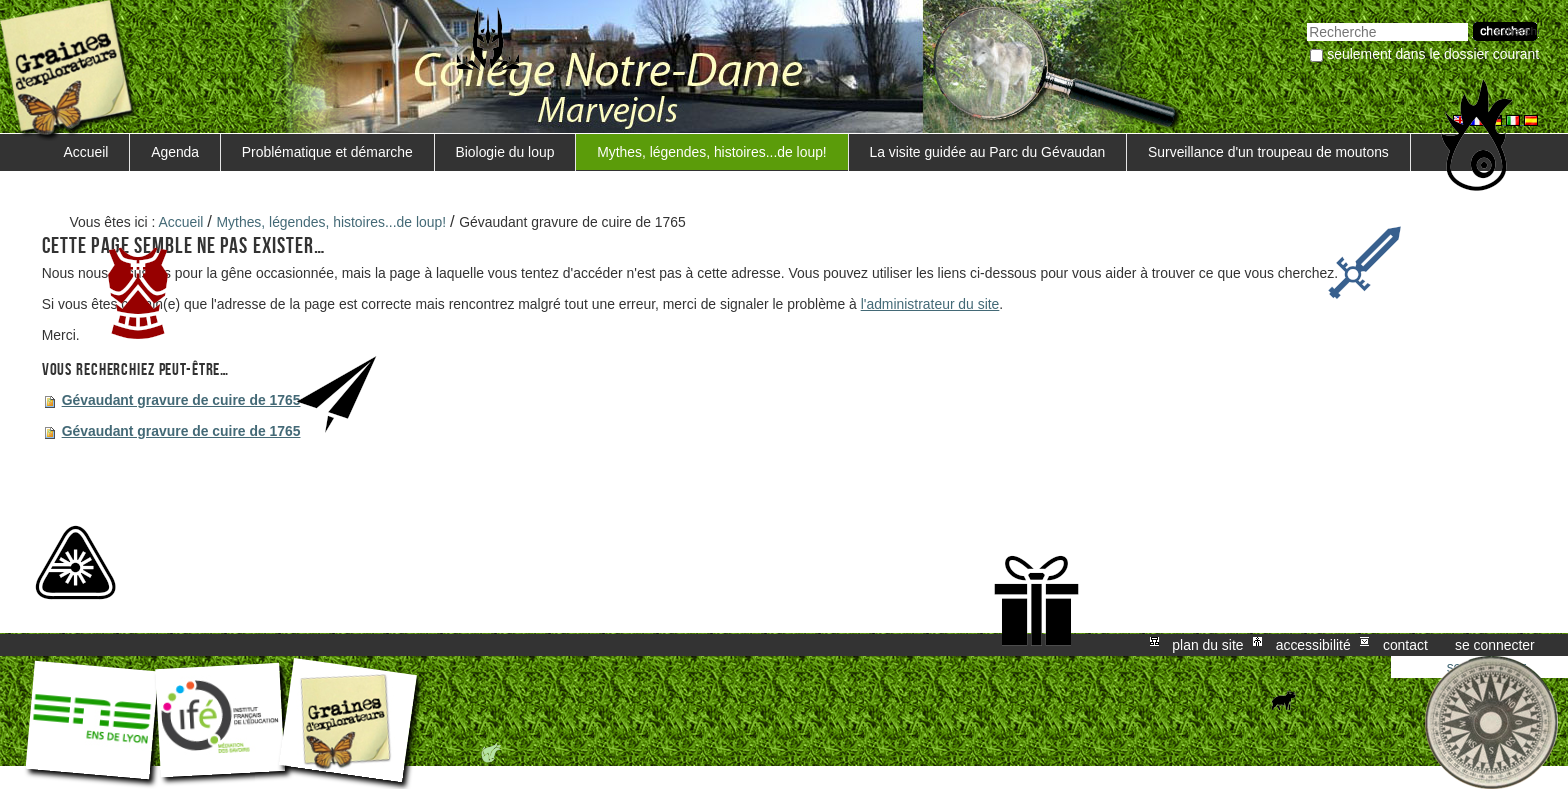 Image resolution: width=1568 pixels, height=789 pixels. What do you see at coordinates (336, 394) in the screenshot?
I see `send a message` at bounding box center [336, 394].